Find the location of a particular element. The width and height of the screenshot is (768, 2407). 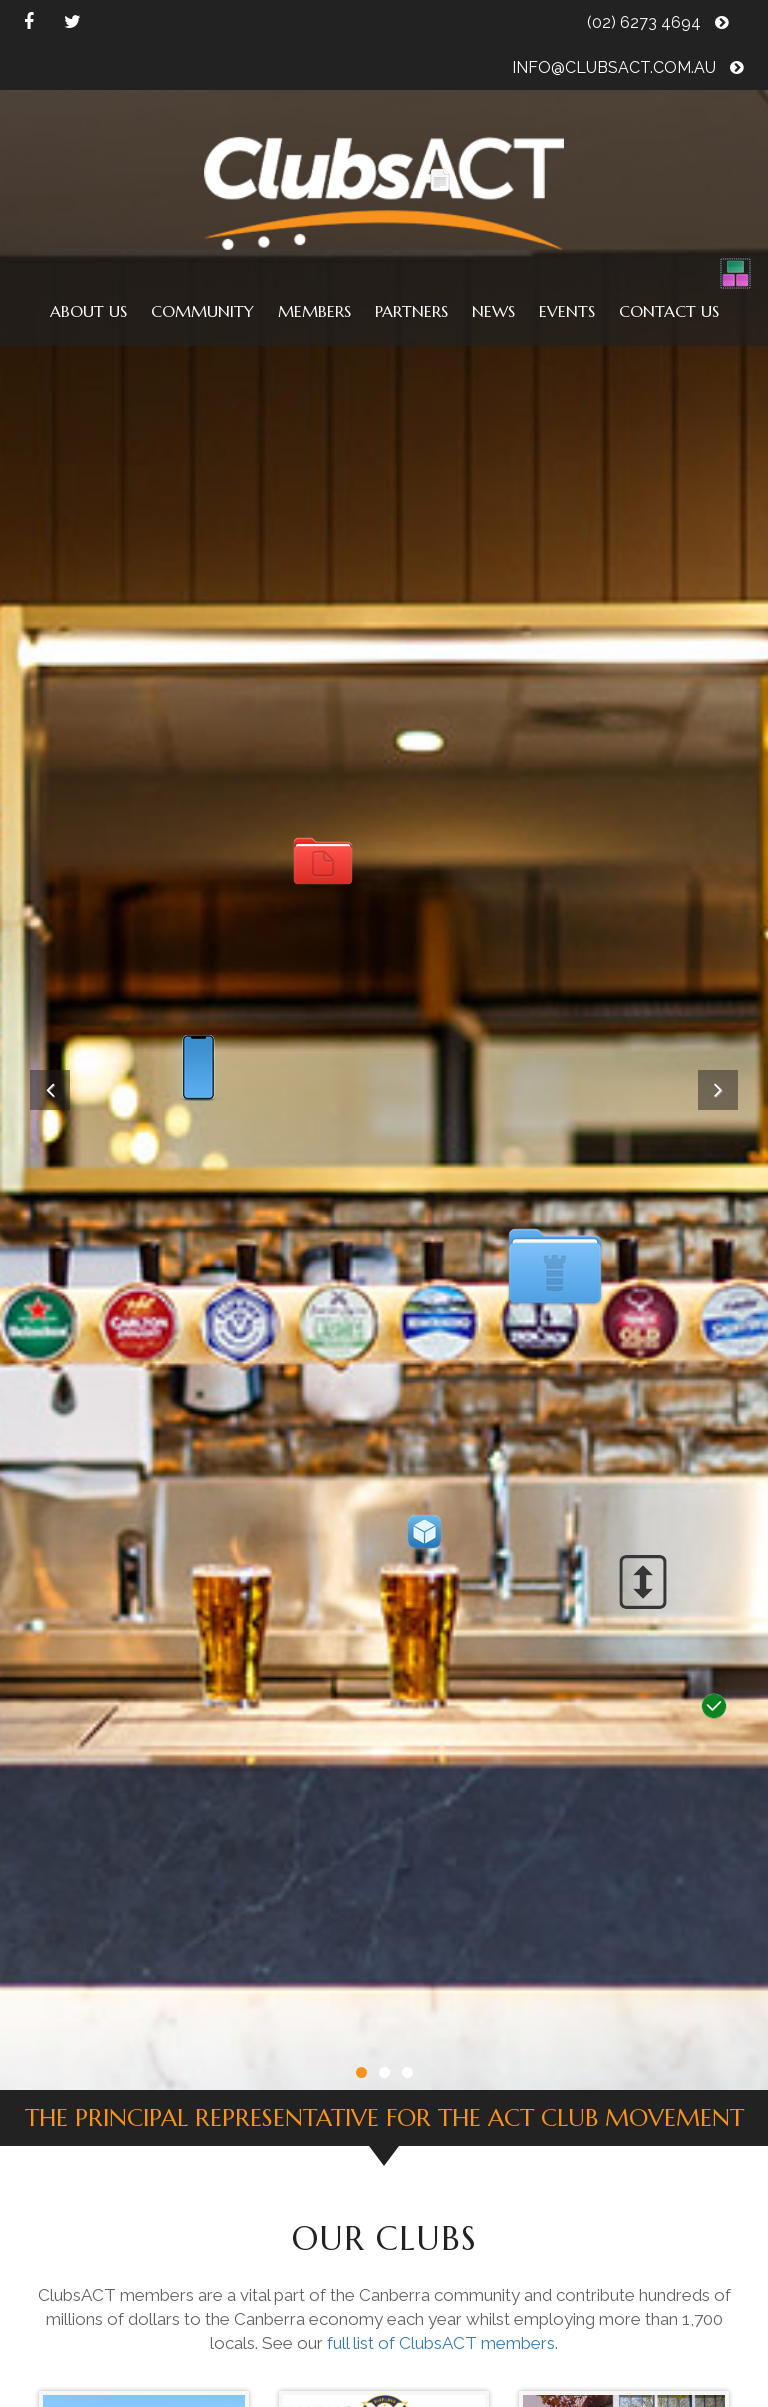

iPhone 12 device icon is located at coordinates (198, 1068).